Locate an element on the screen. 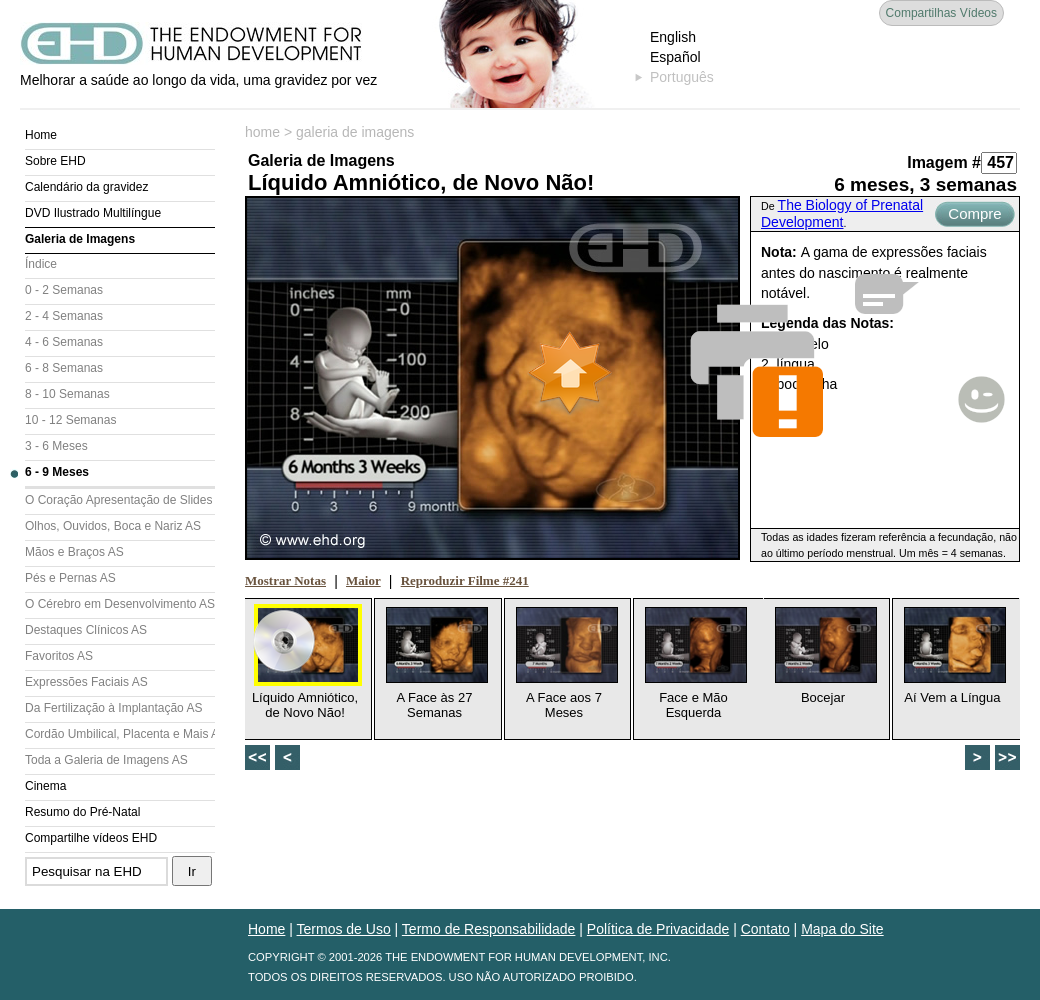 This screenshot has width=1040, height=1000. access optical disc drive or media is located at coordinates (284, 641).